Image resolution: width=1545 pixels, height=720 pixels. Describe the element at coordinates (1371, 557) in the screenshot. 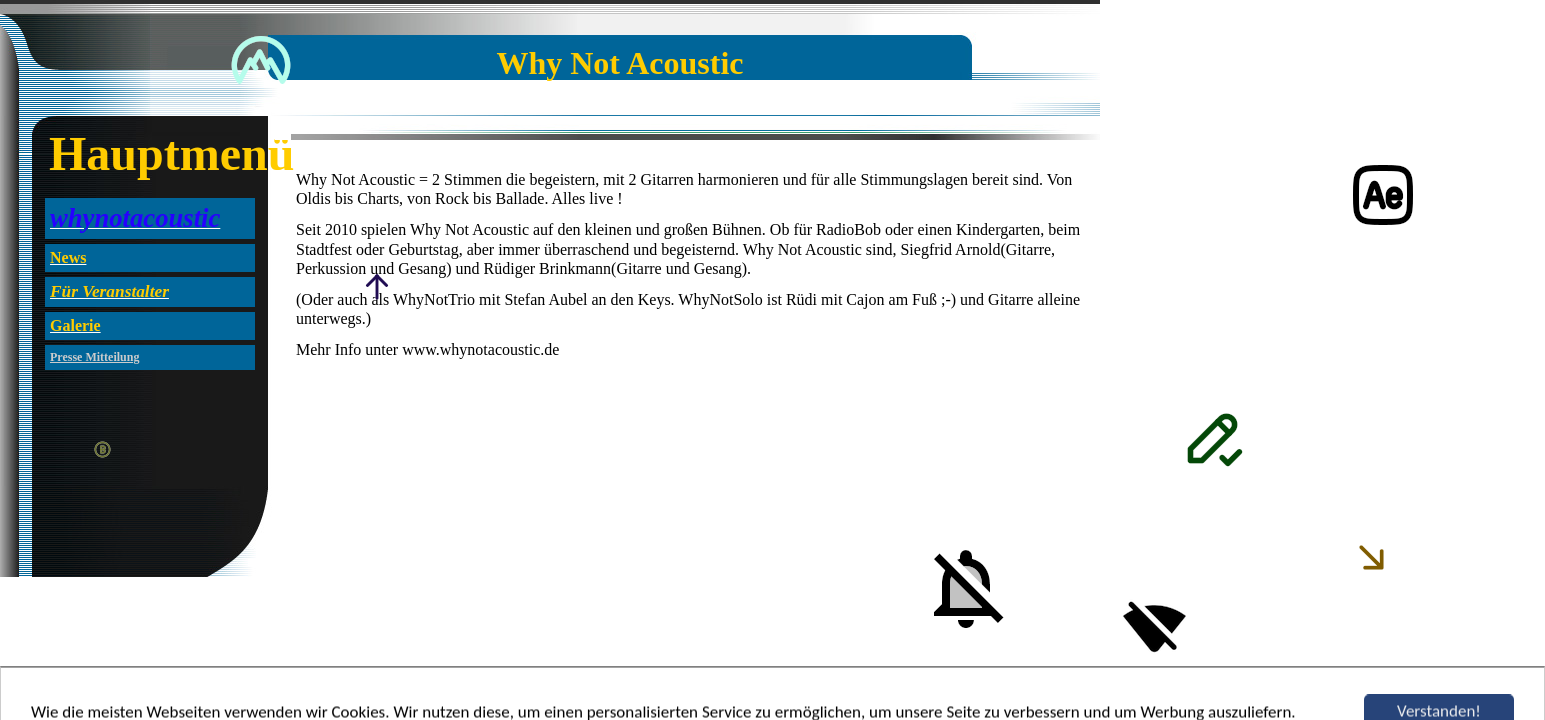

I see `navigate to the next item diagonally` at that location.